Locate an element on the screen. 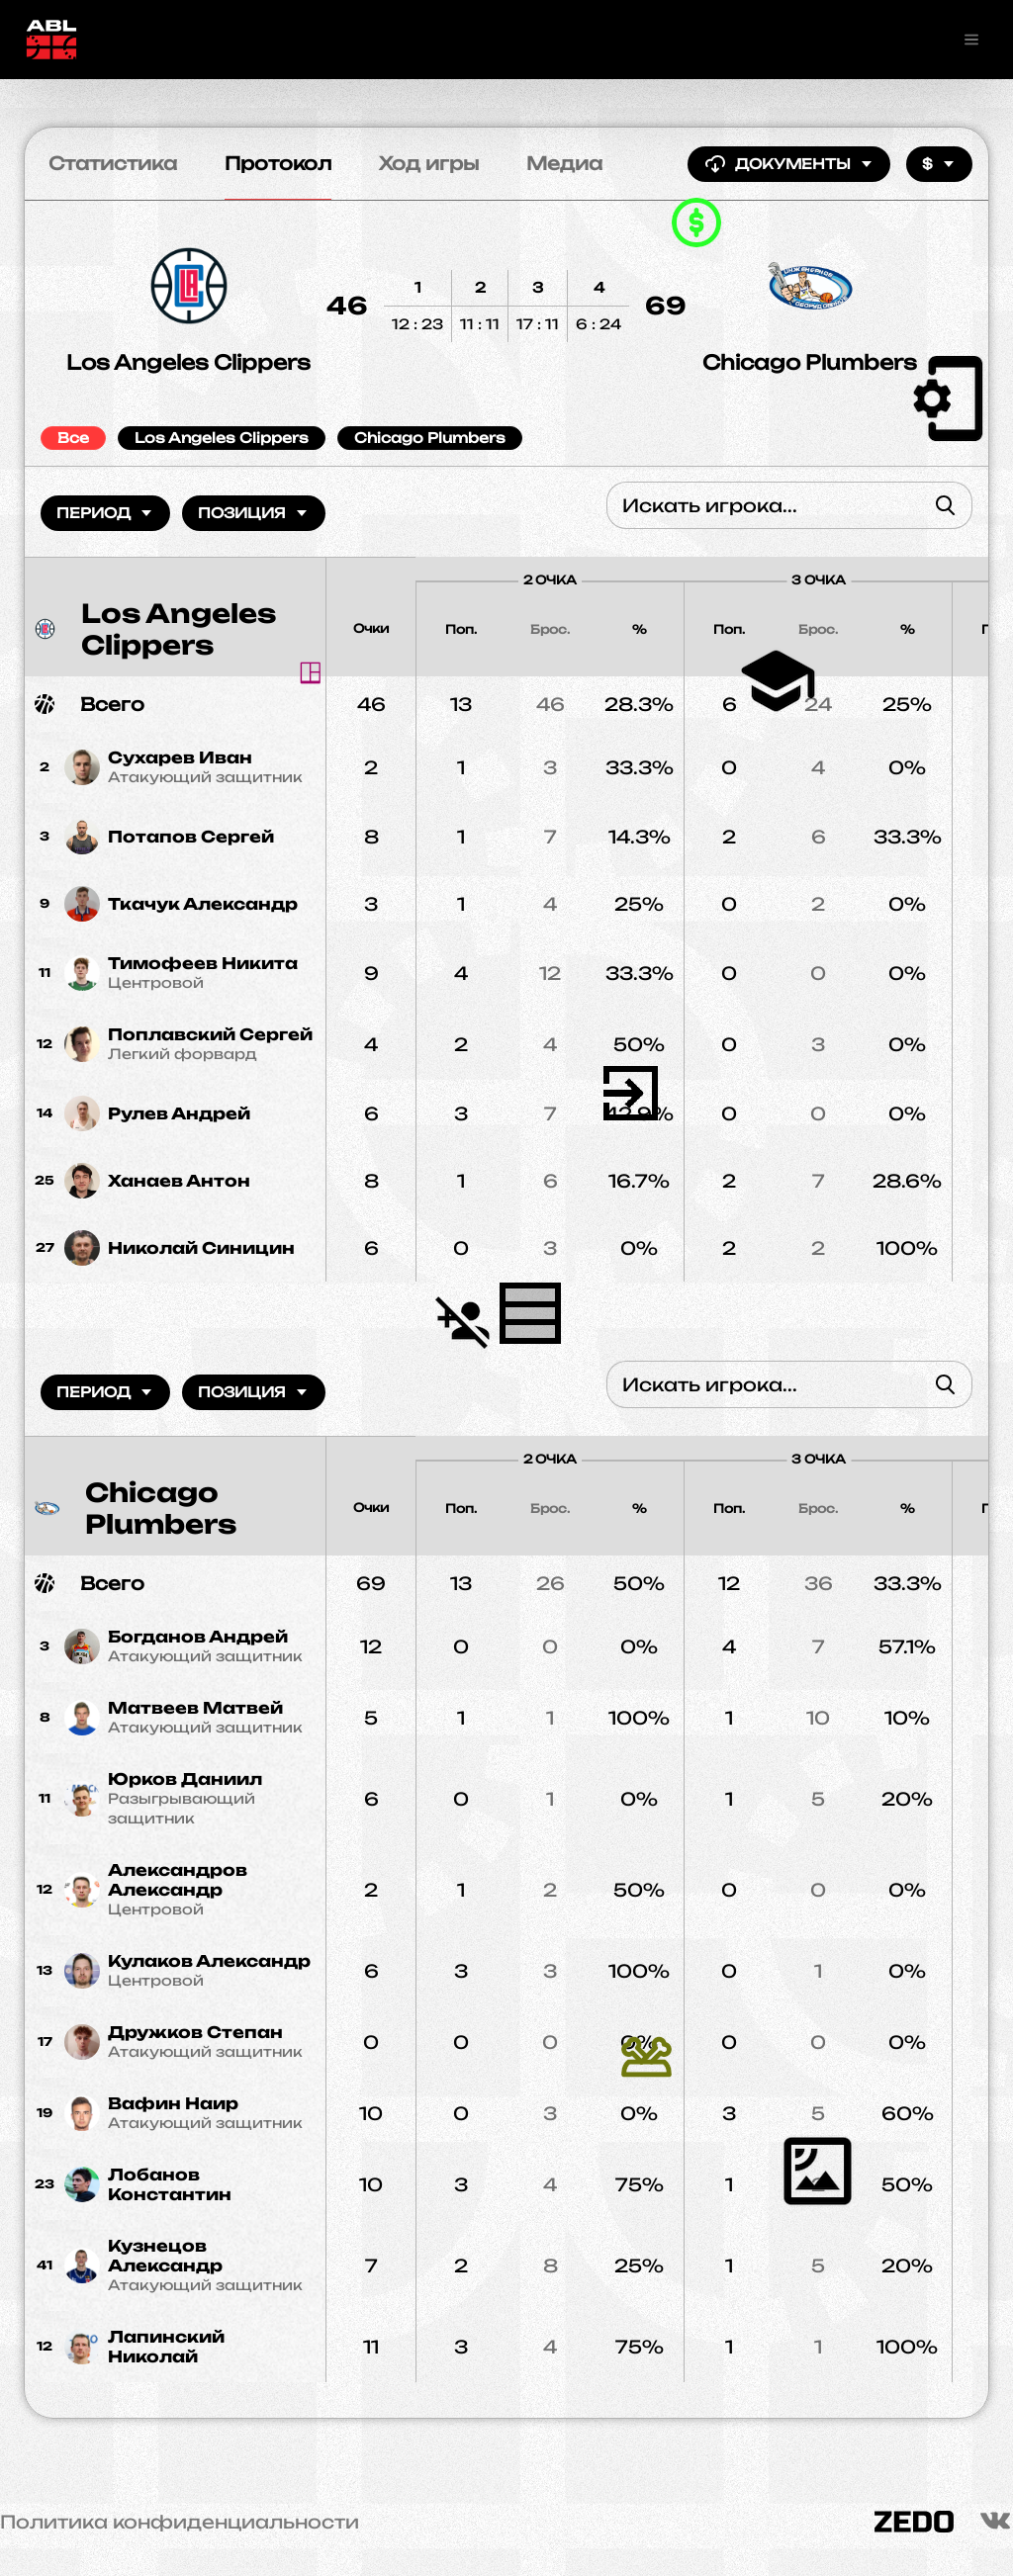  view data in row layout is located at coordinates (530, 1313).